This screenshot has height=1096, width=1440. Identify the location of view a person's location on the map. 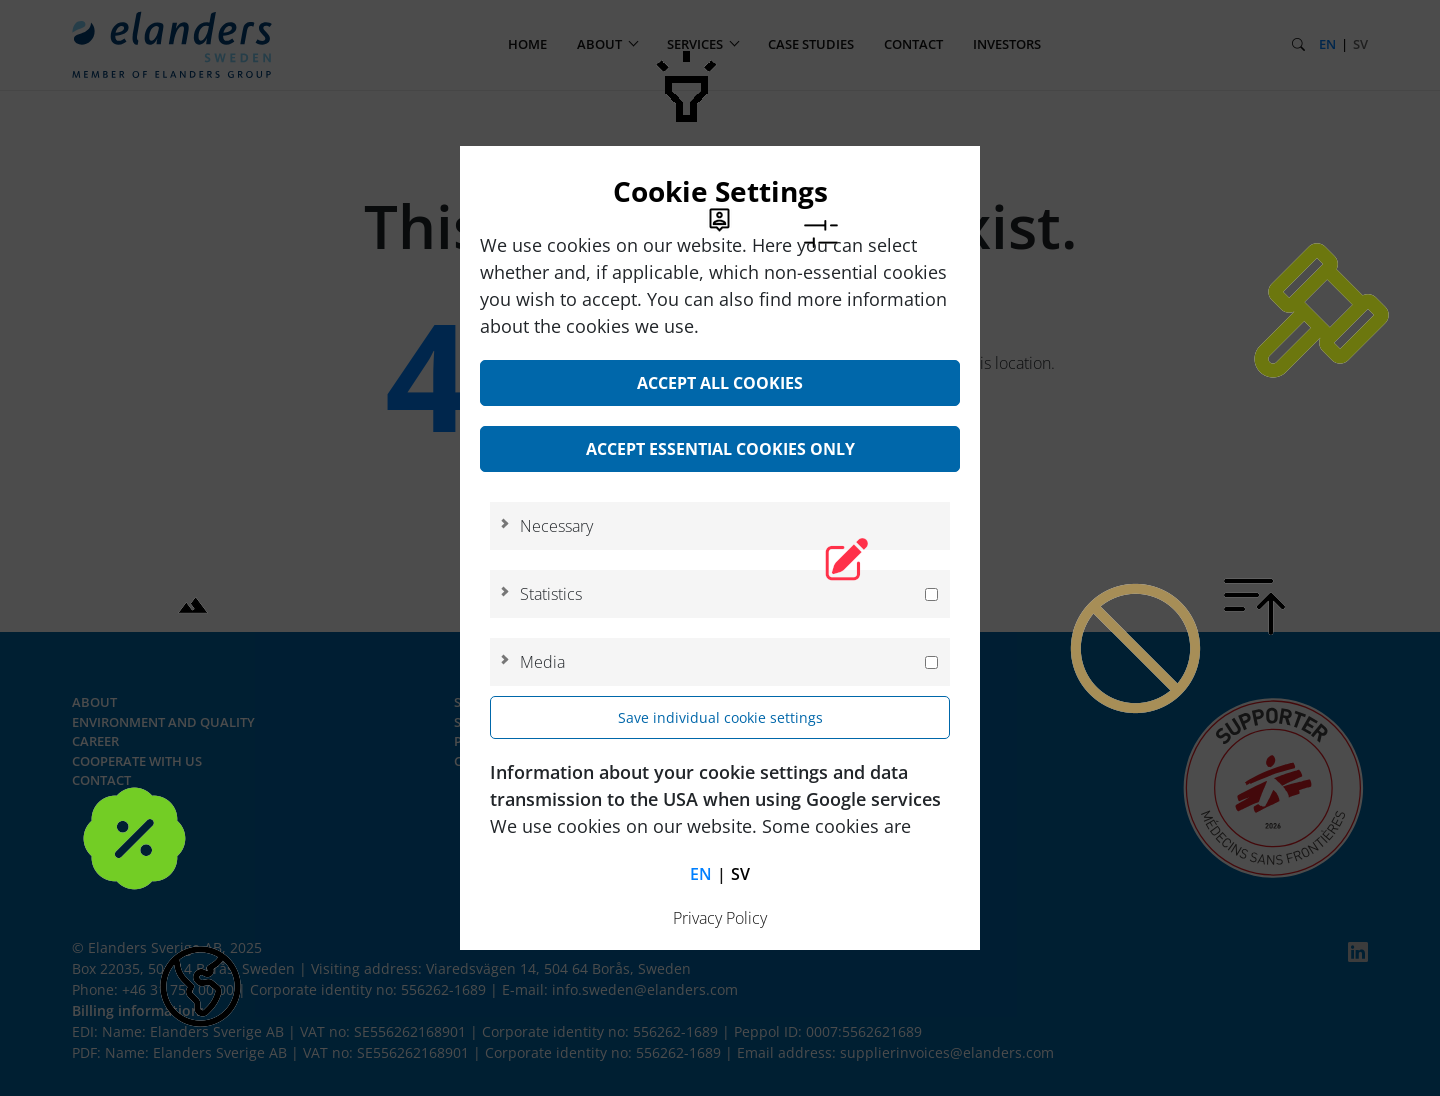
(719, 219).